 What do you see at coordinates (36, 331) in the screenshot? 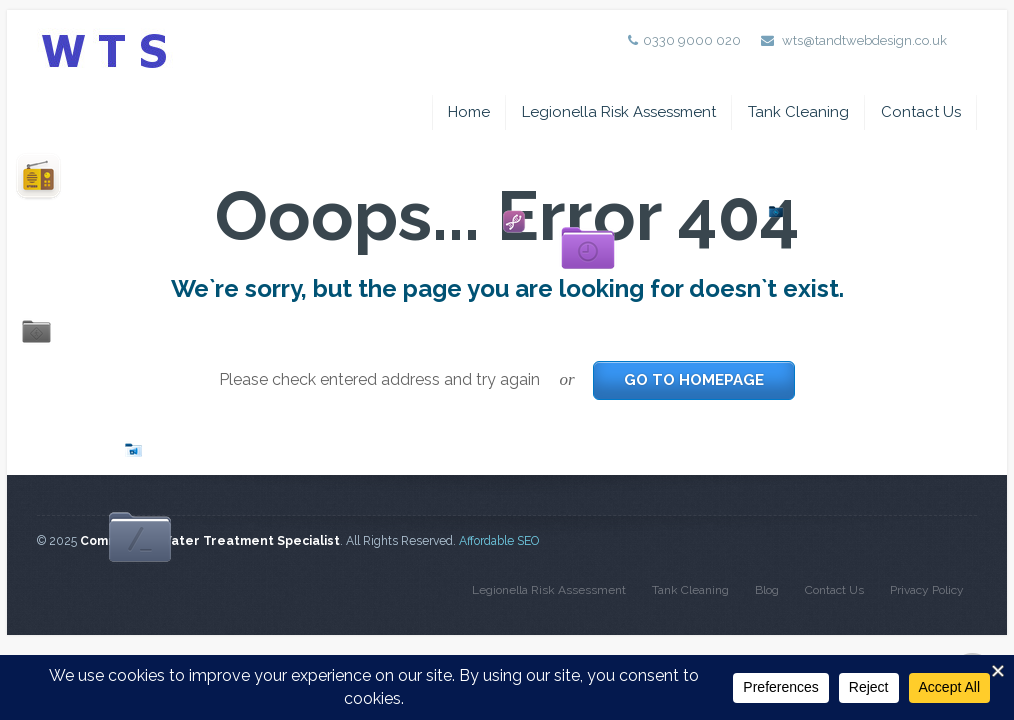
I see `access public or shared folder` at bounding box center [36, 331].